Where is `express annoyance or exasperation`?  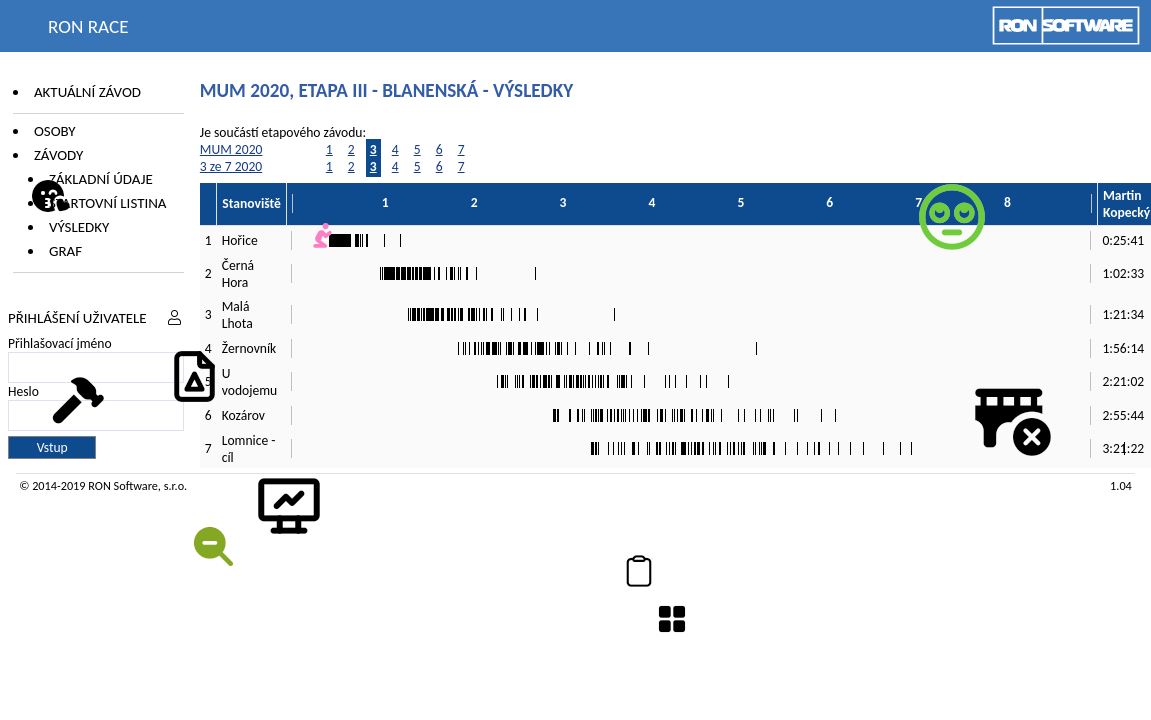 express annoyance or exasperation is located at coordinates (952, 217).